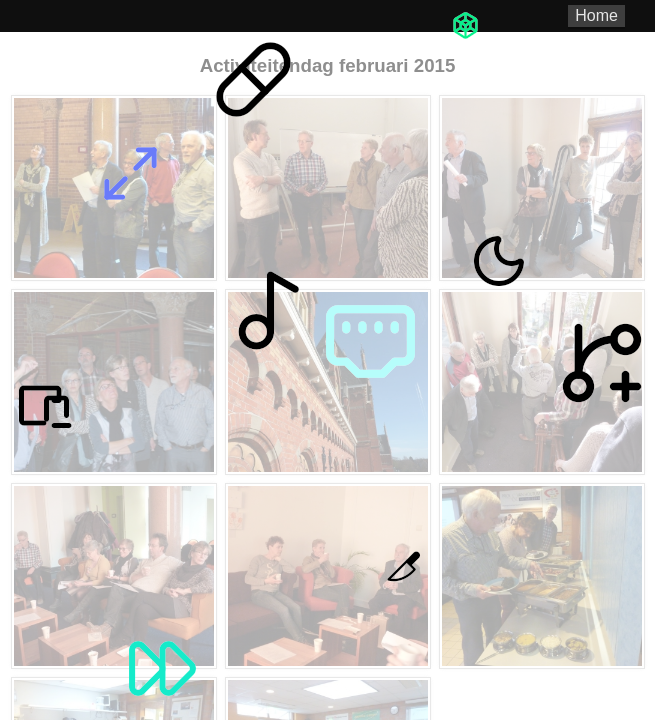  I want to click on access medication reminders or prescriptions, so click(253, 79).